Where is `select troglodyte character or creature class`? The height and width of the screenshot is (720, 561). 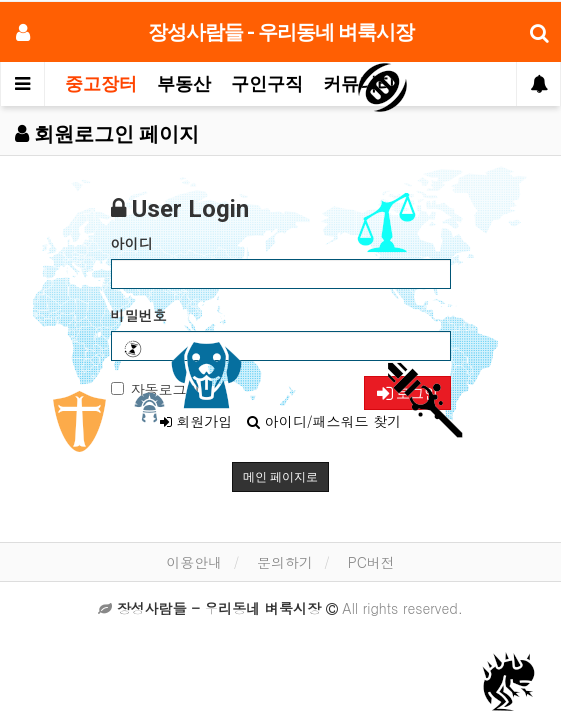 select troglodyte character or creature class is located at coordinates (508, 681).